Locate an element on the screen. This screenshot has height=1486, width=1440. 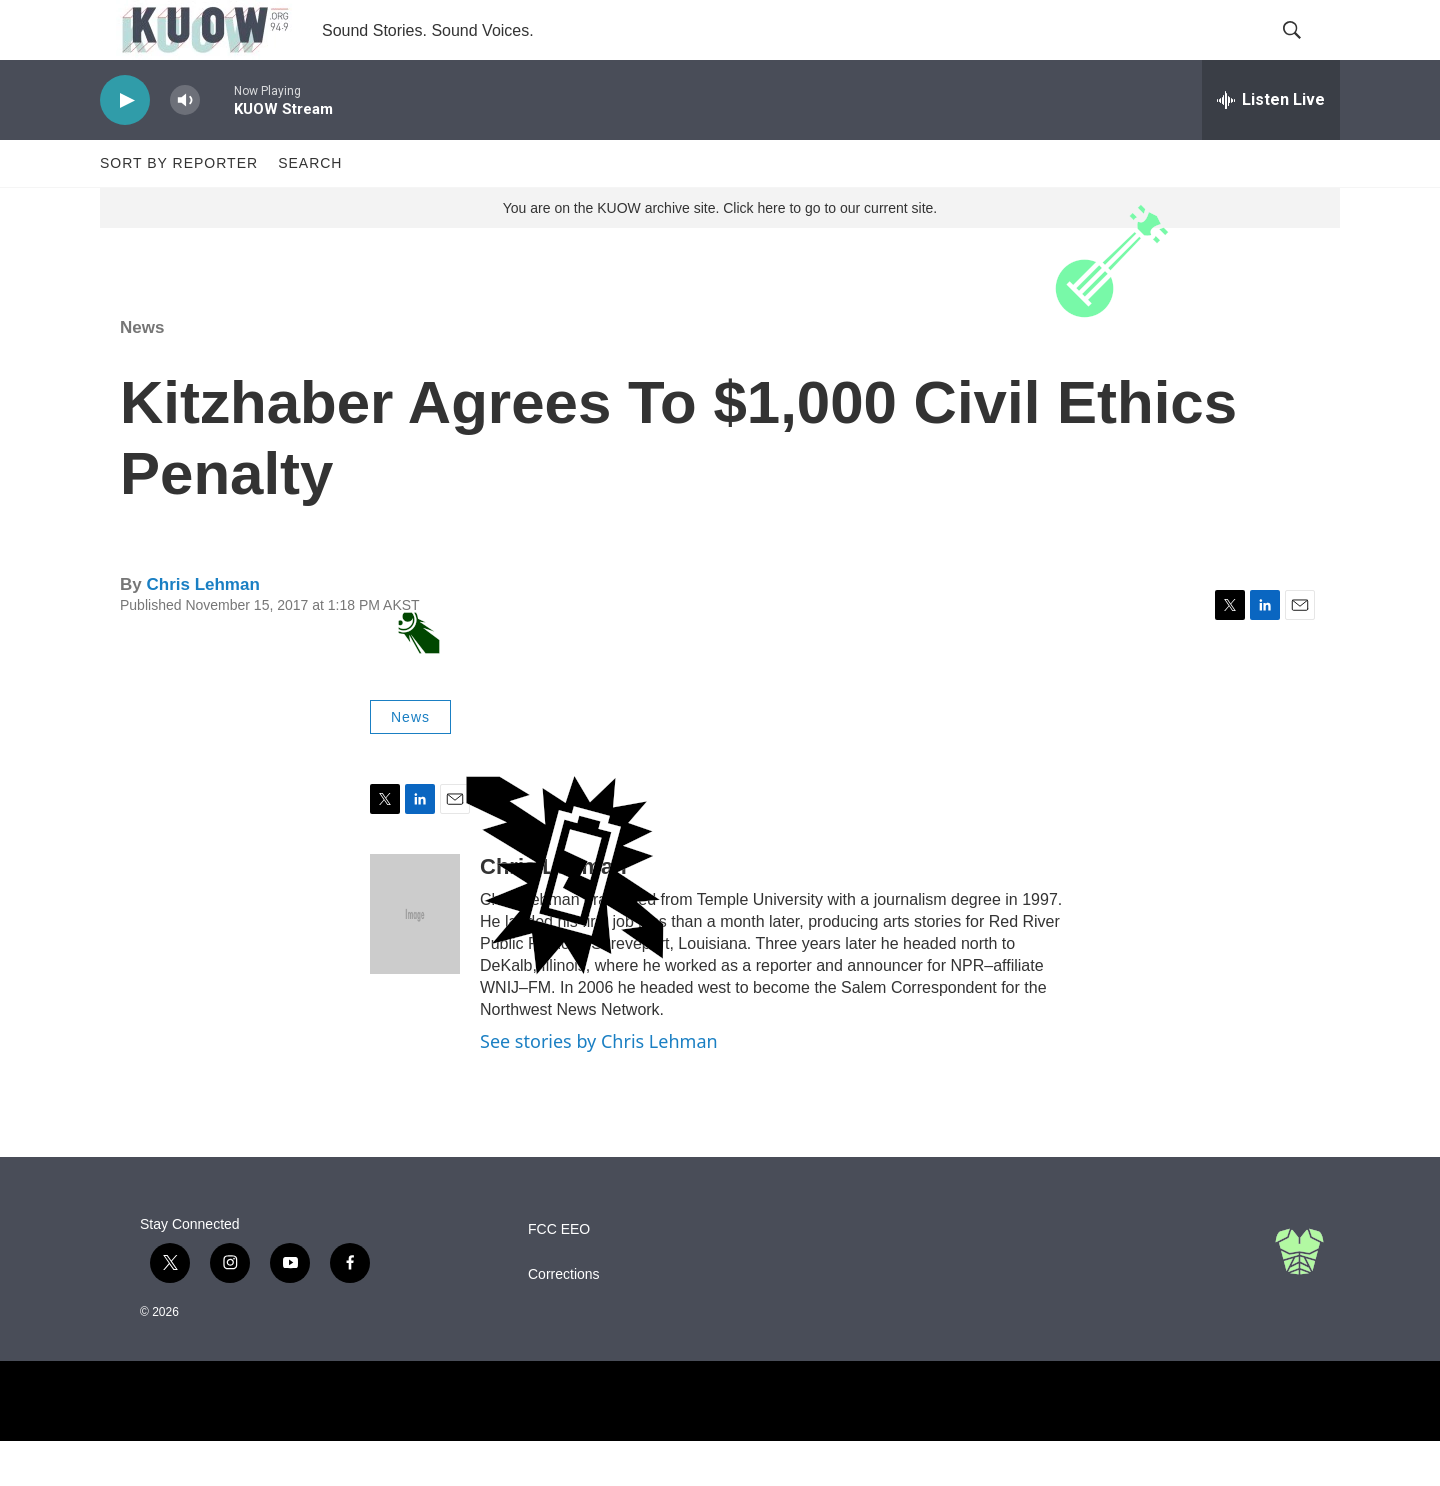
launch or throw a bowling ball in gameplay is located at coordinates (419, 633).